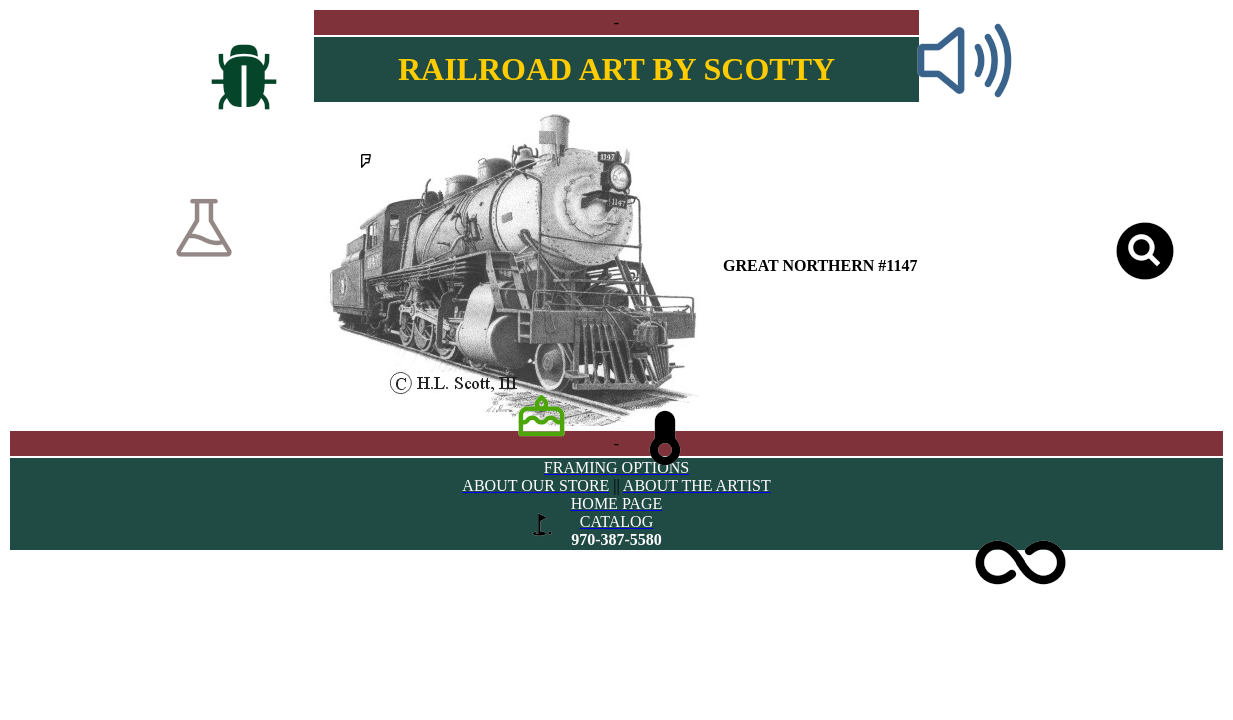 This screenshot has width=1233, height=720. I want to click on indicates lowest temperature or cold setting, so click(665, 438).